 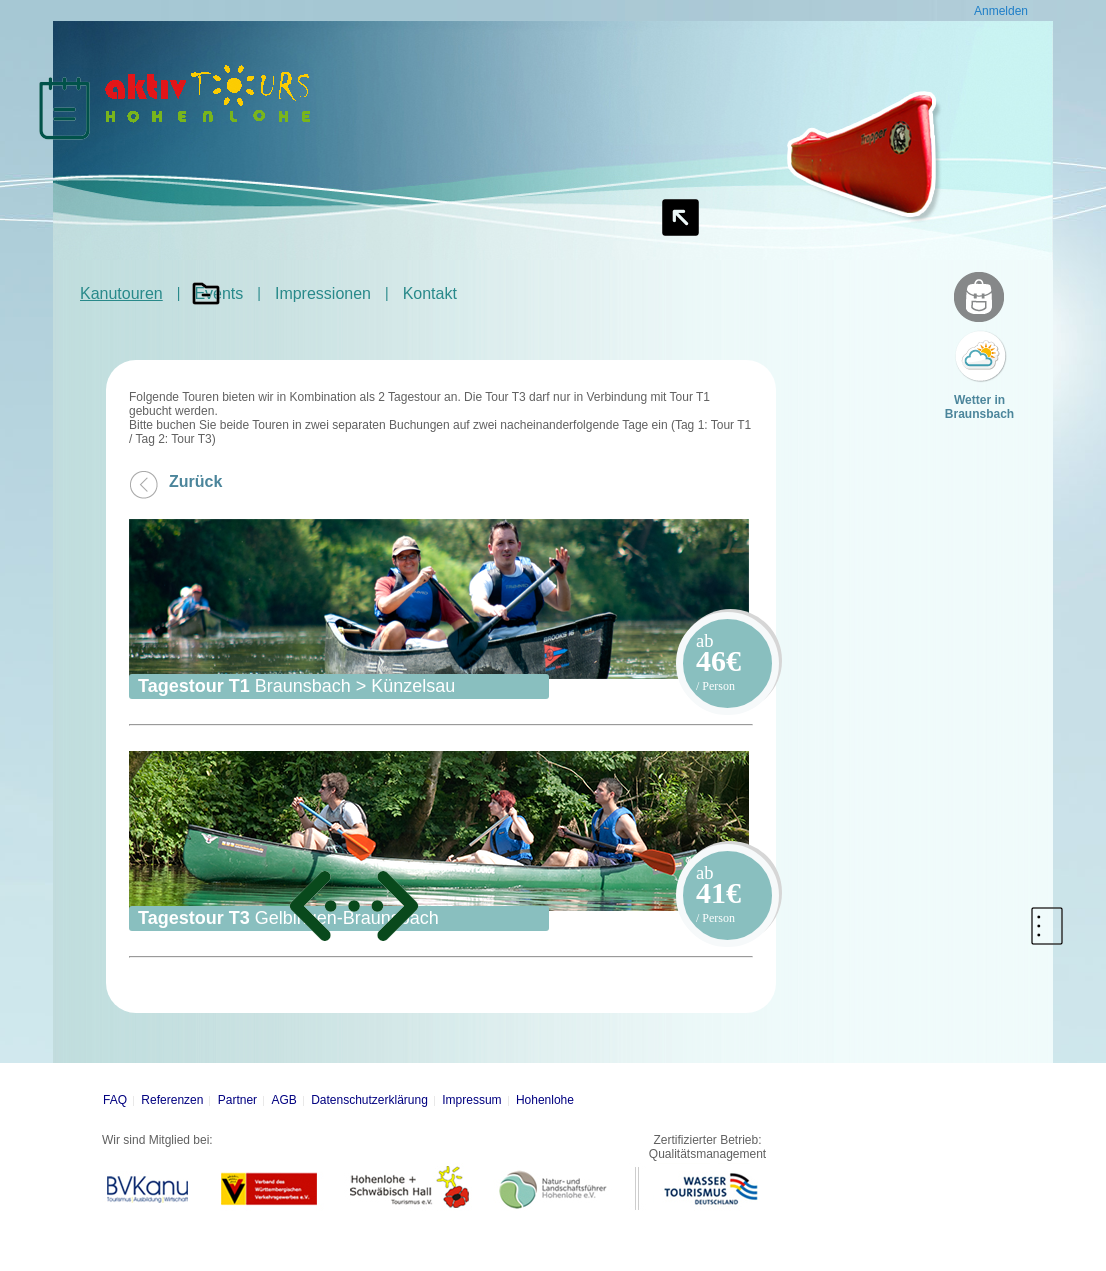 I want to click on remove a folder, so click(x=206, y=293).